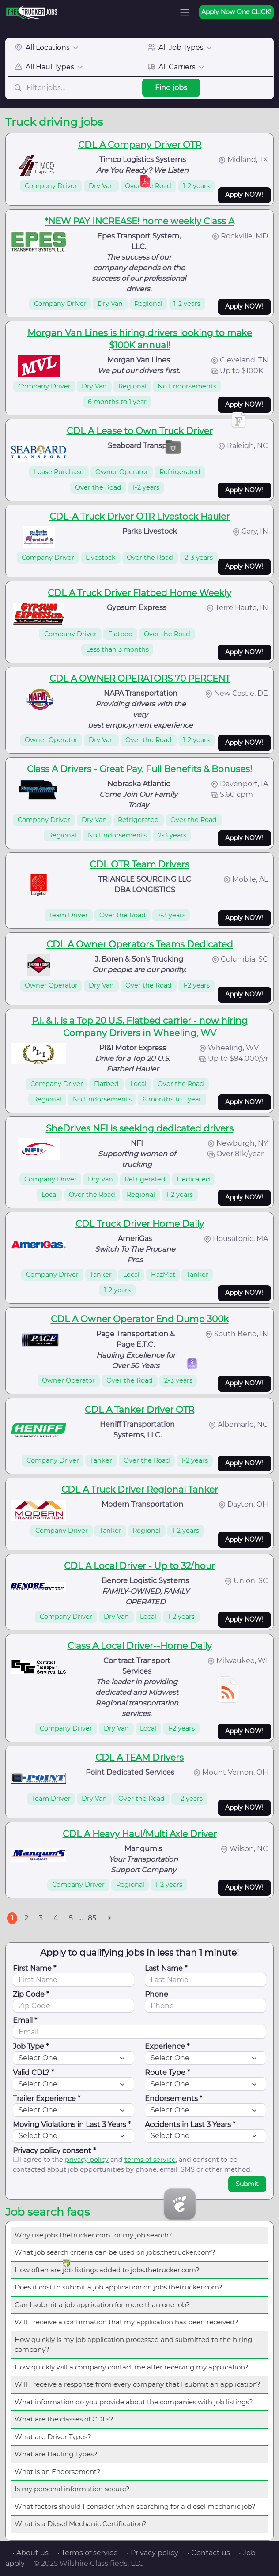 The width and height of the screenshot is (279, 2576). I want to click on open a PDF document, so click(145, 181).